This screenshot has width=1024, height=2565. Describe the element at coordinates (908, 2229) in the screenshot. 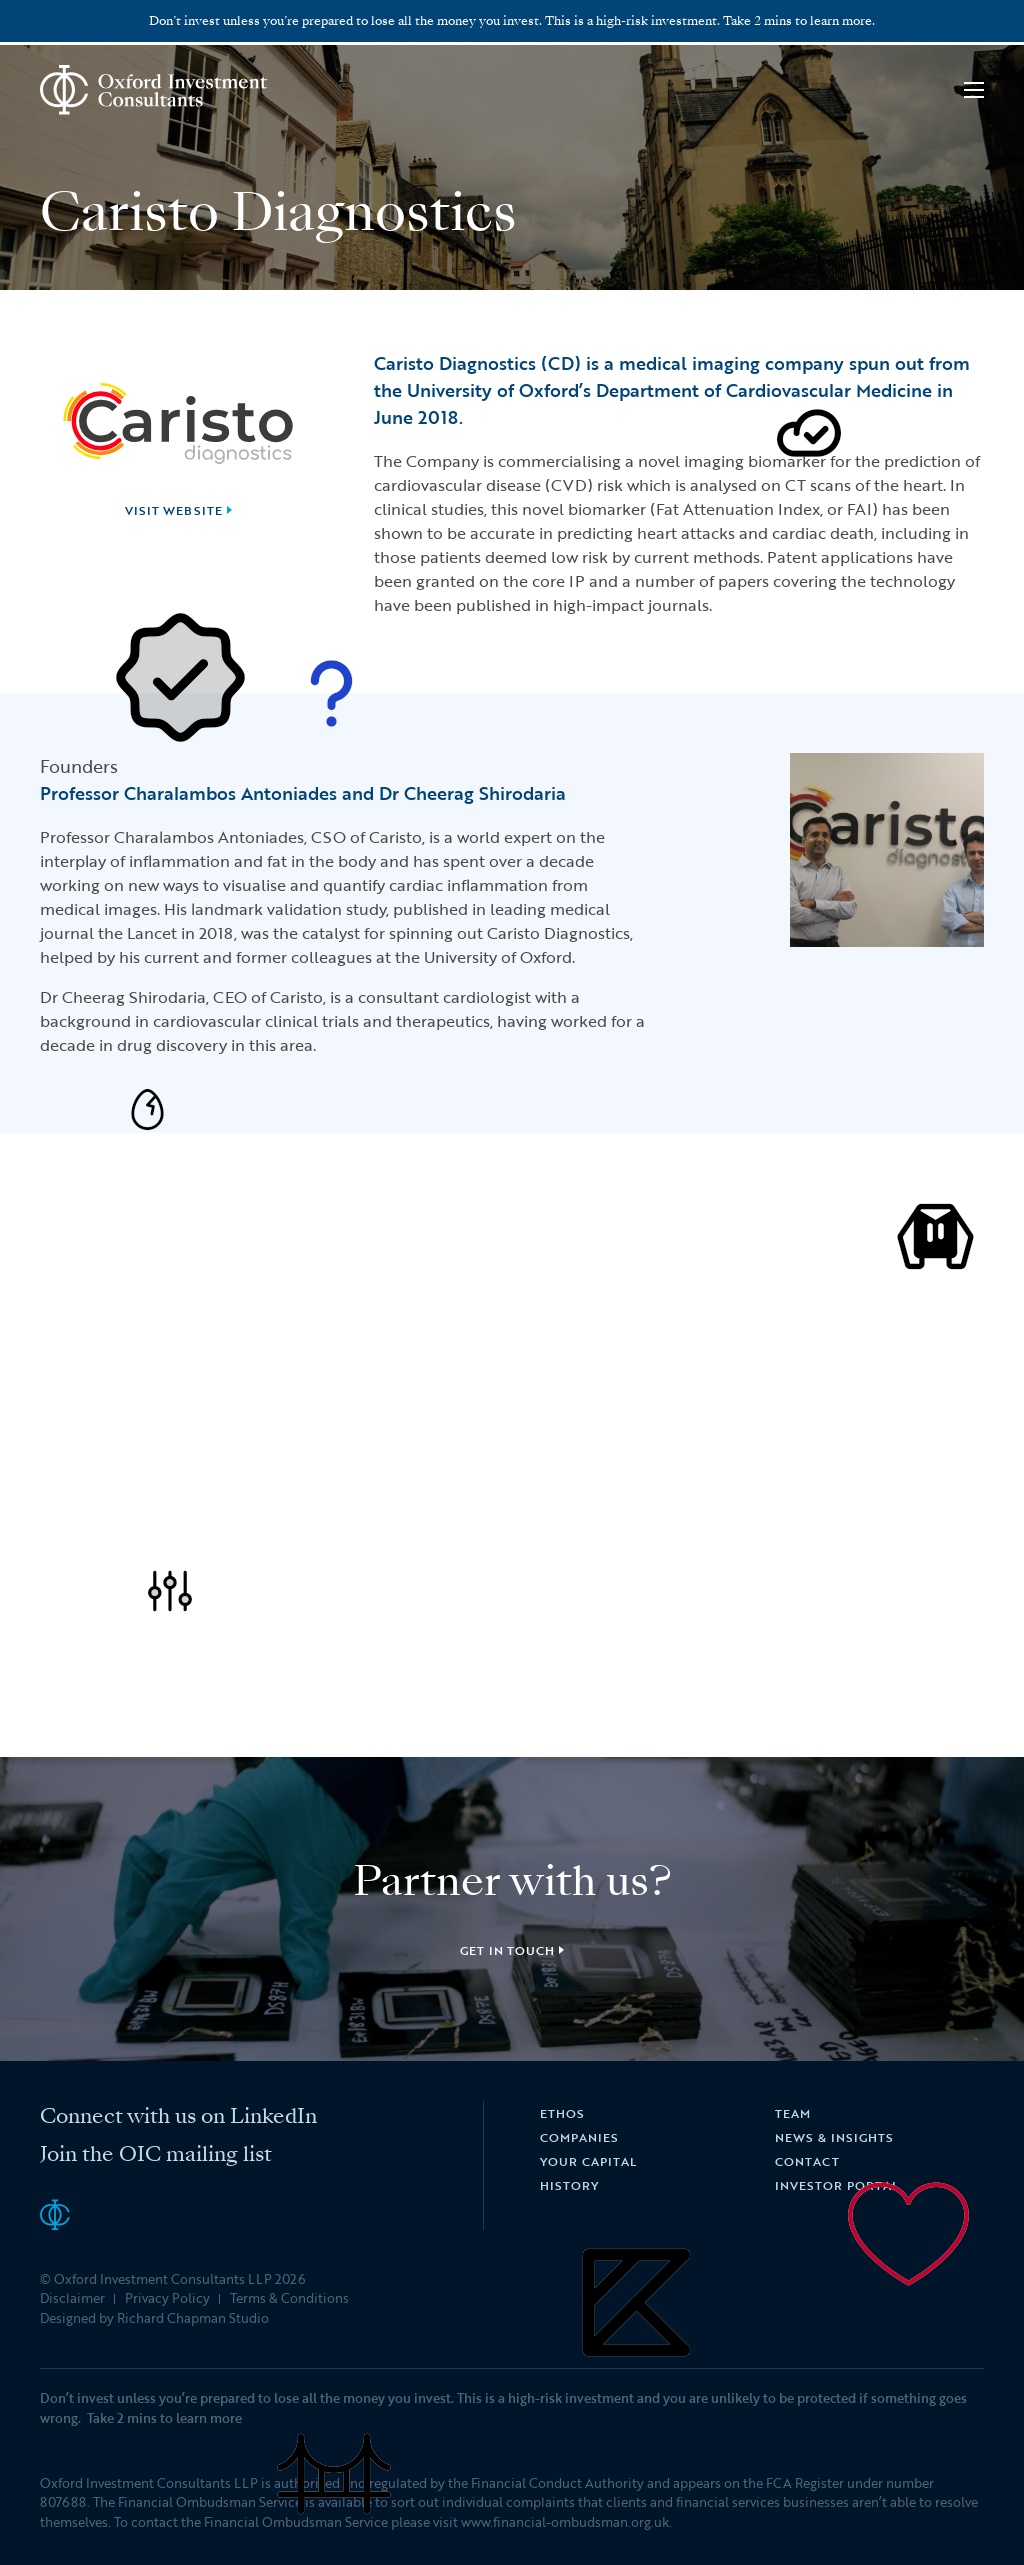

I see `add to favorites` at that location.